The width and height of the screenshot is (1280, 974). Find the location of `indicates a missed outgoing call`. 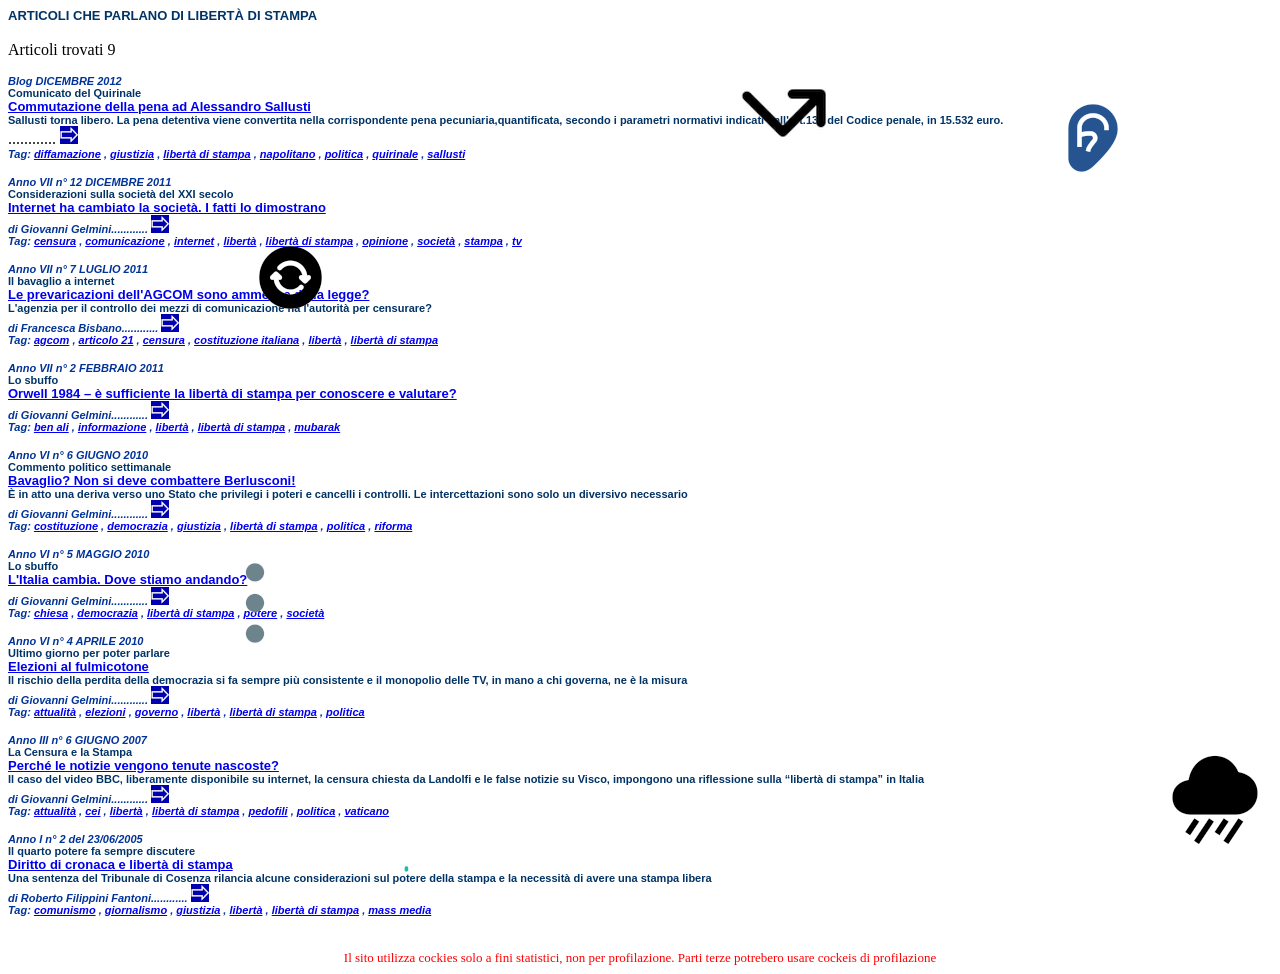

indicates a missed outgoing call is located at coordinates (783, 113).